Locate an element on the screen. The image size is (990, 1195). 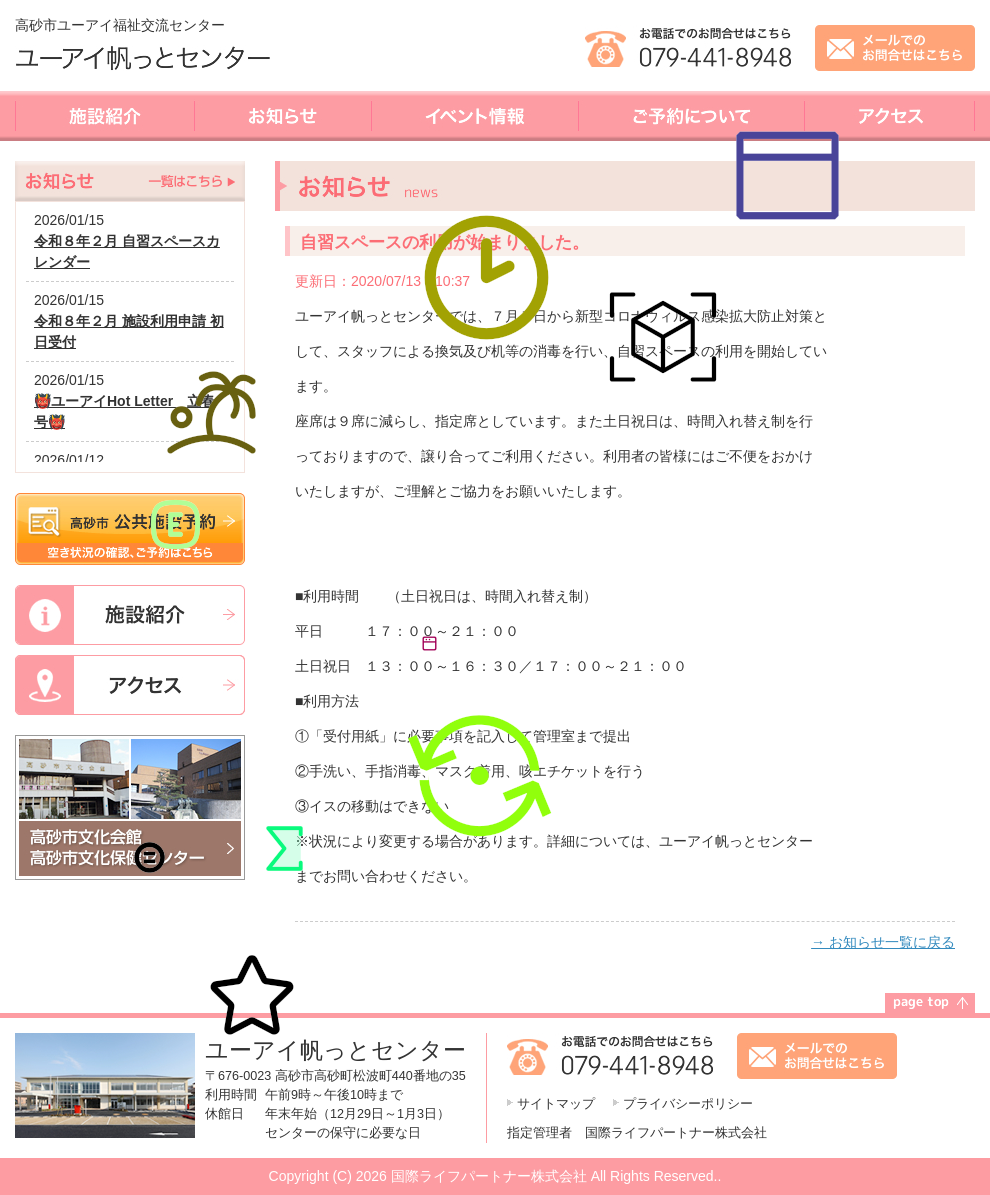
reopen a previously closed issue is located at coordinates (482, 780).